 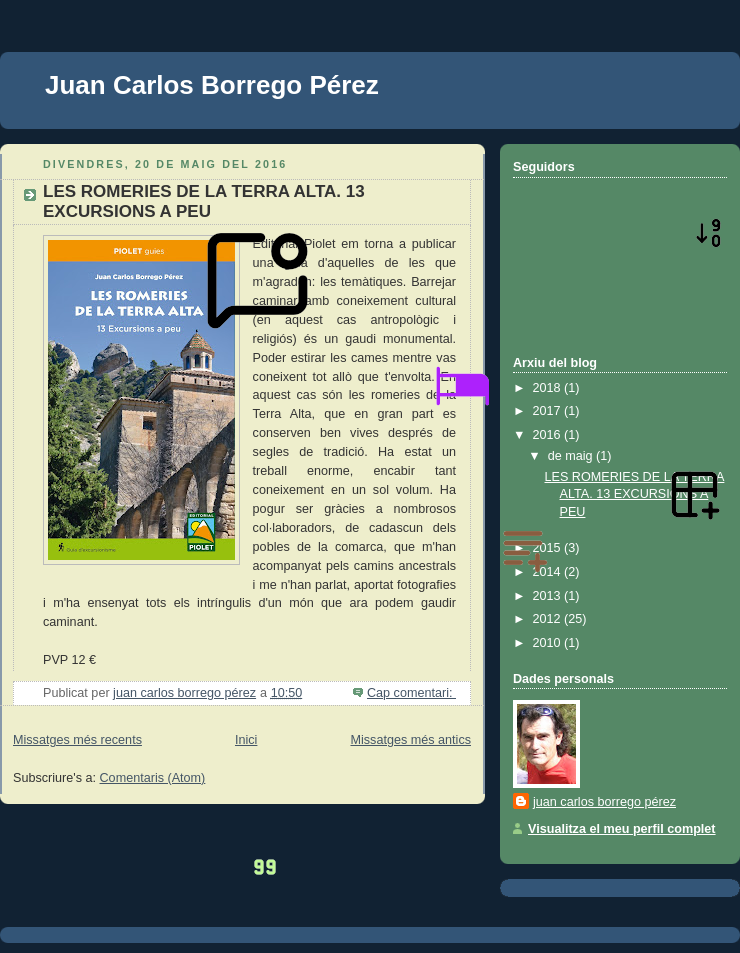 What do you see at coordinates (265, 867) in the screenshot?
I see `indicates 99 or more unread notifications` at bounding box center [265, 867].